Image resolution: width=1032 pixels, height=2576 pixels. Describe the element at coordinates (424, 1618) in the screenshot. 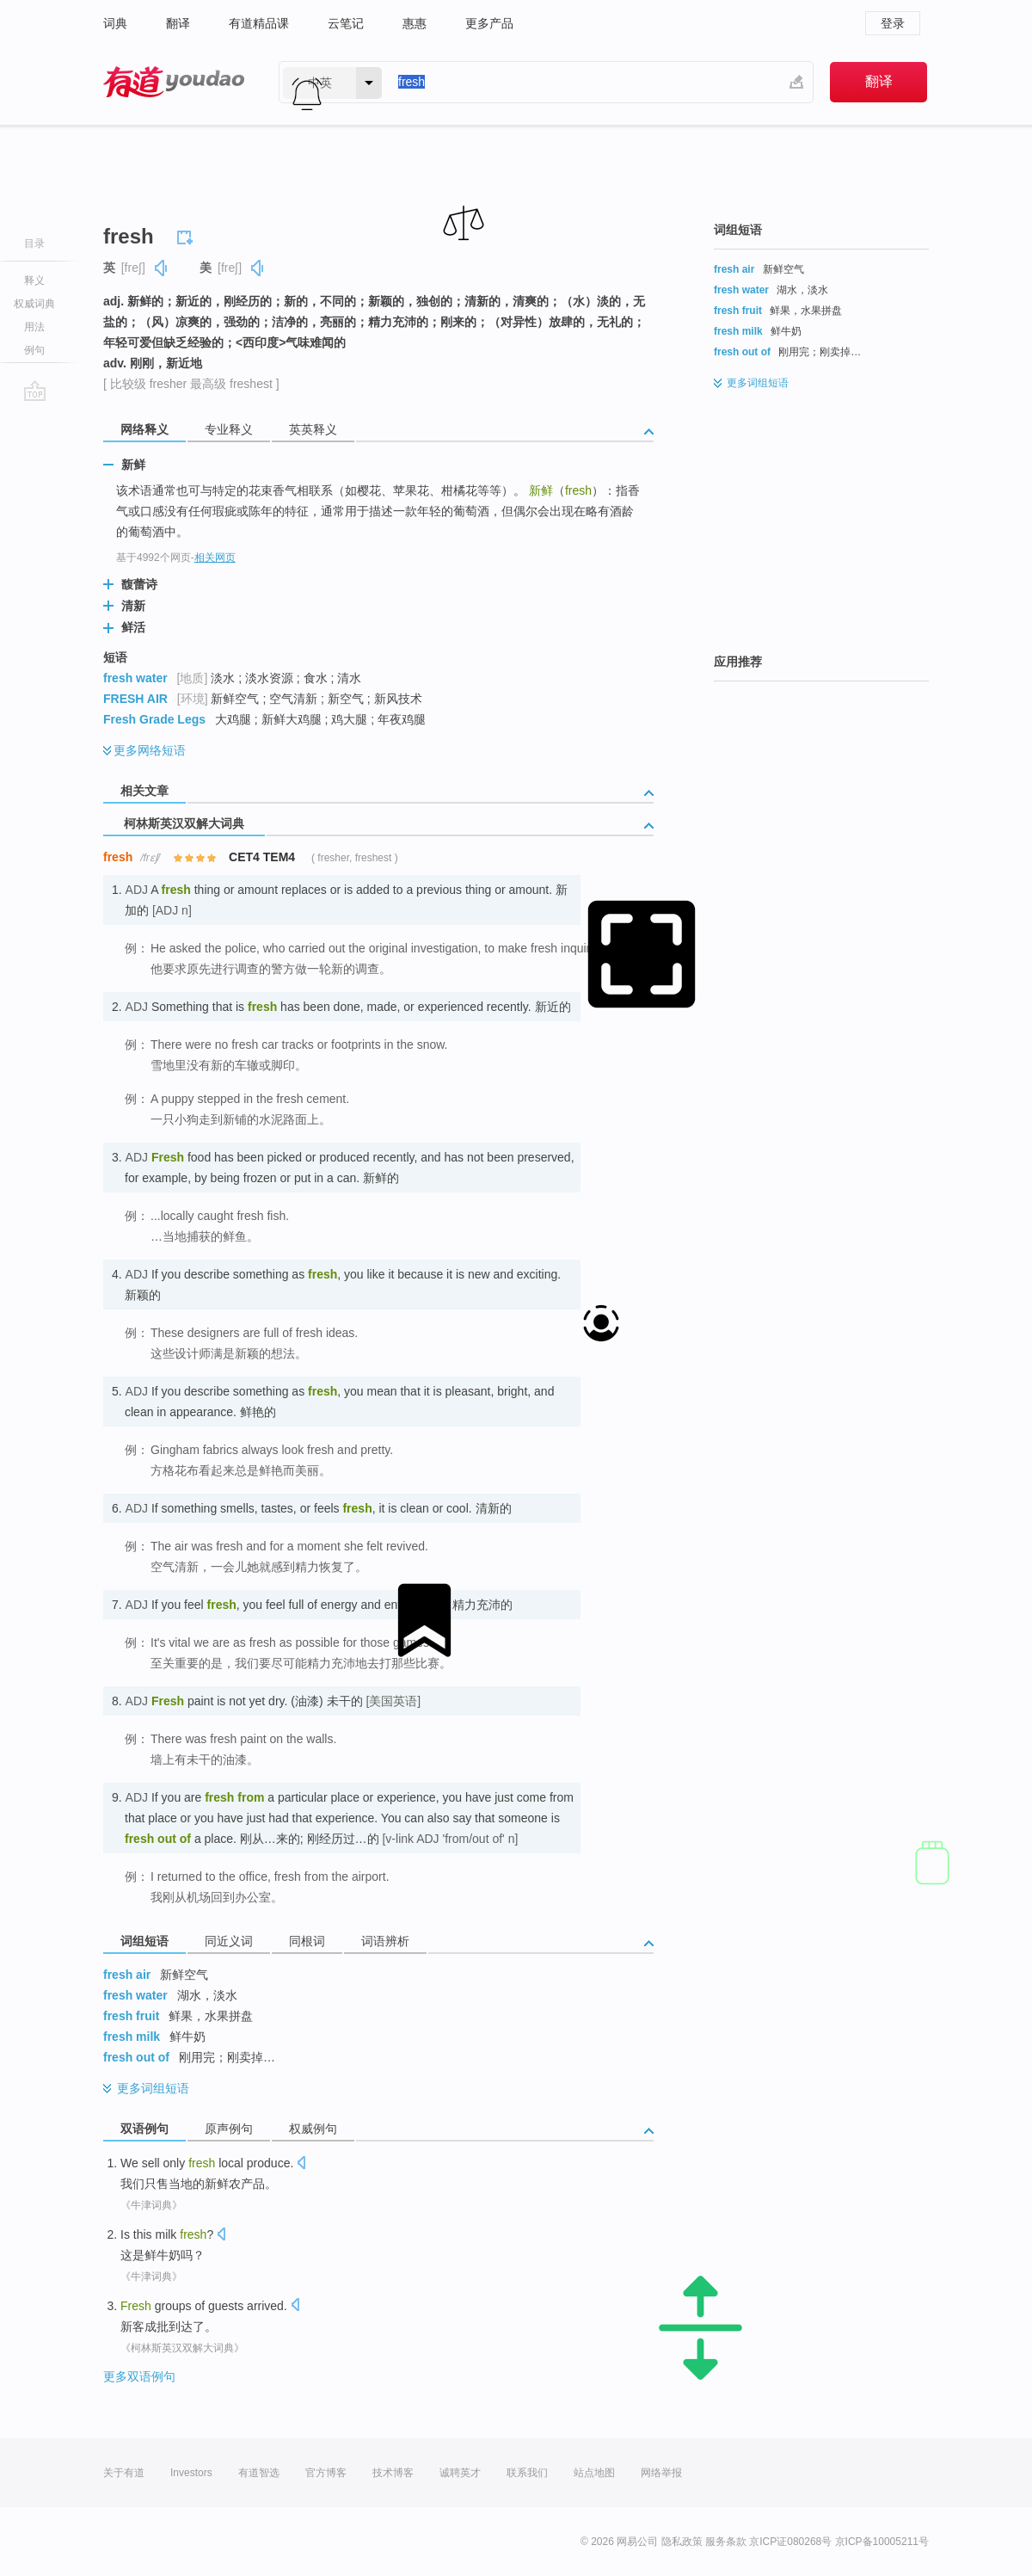

I see `save this item for later` at that location.